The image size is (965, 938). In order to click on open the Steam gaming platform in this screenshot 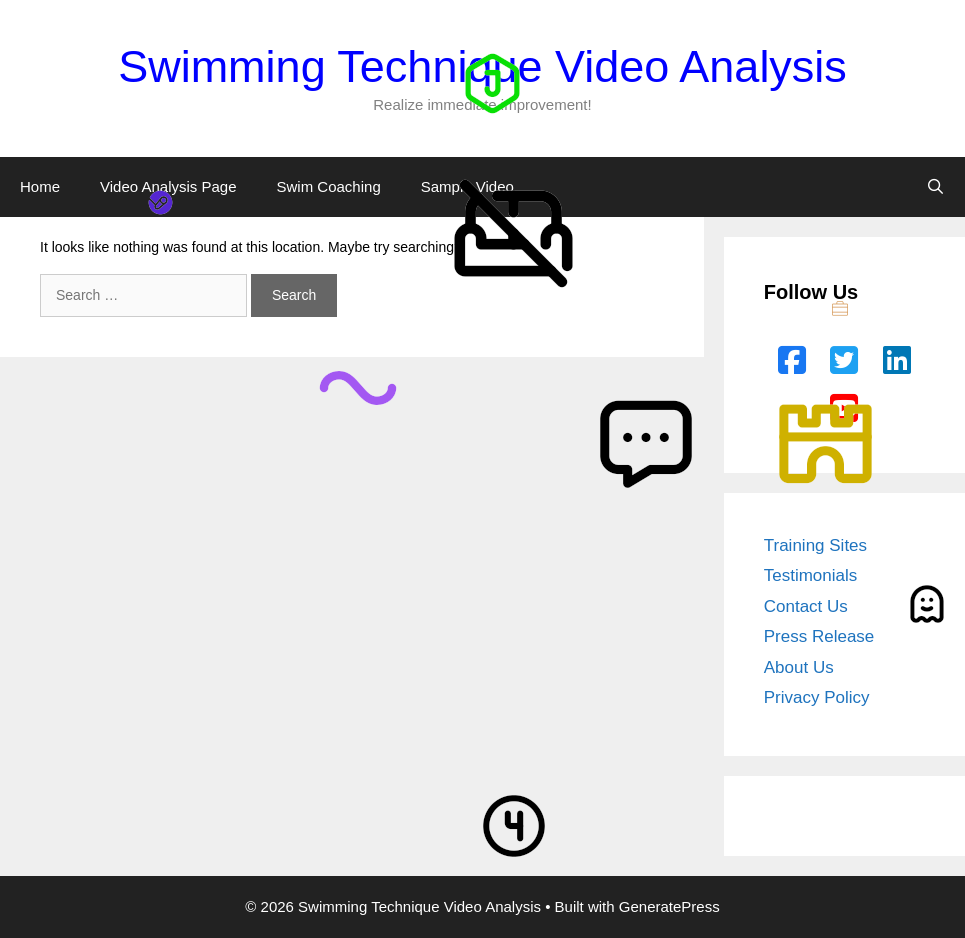, I will do `click(160, 202)`.